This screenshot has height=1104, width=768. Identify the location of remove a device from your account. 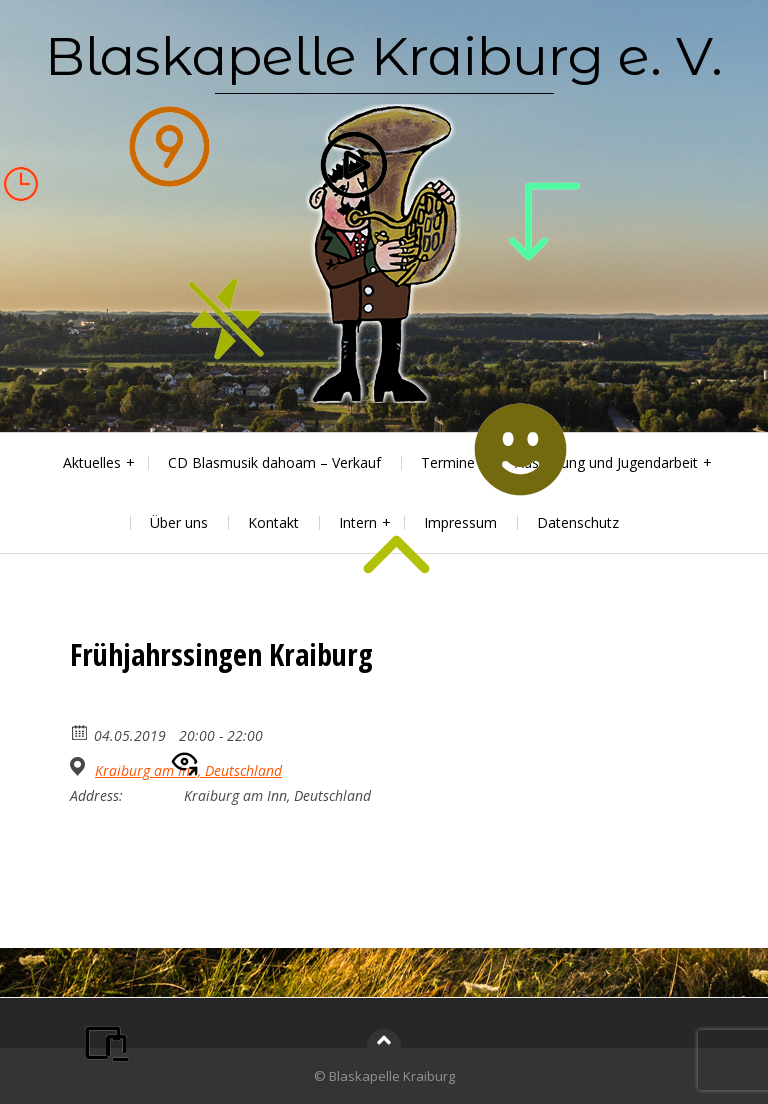
(106, 1045).